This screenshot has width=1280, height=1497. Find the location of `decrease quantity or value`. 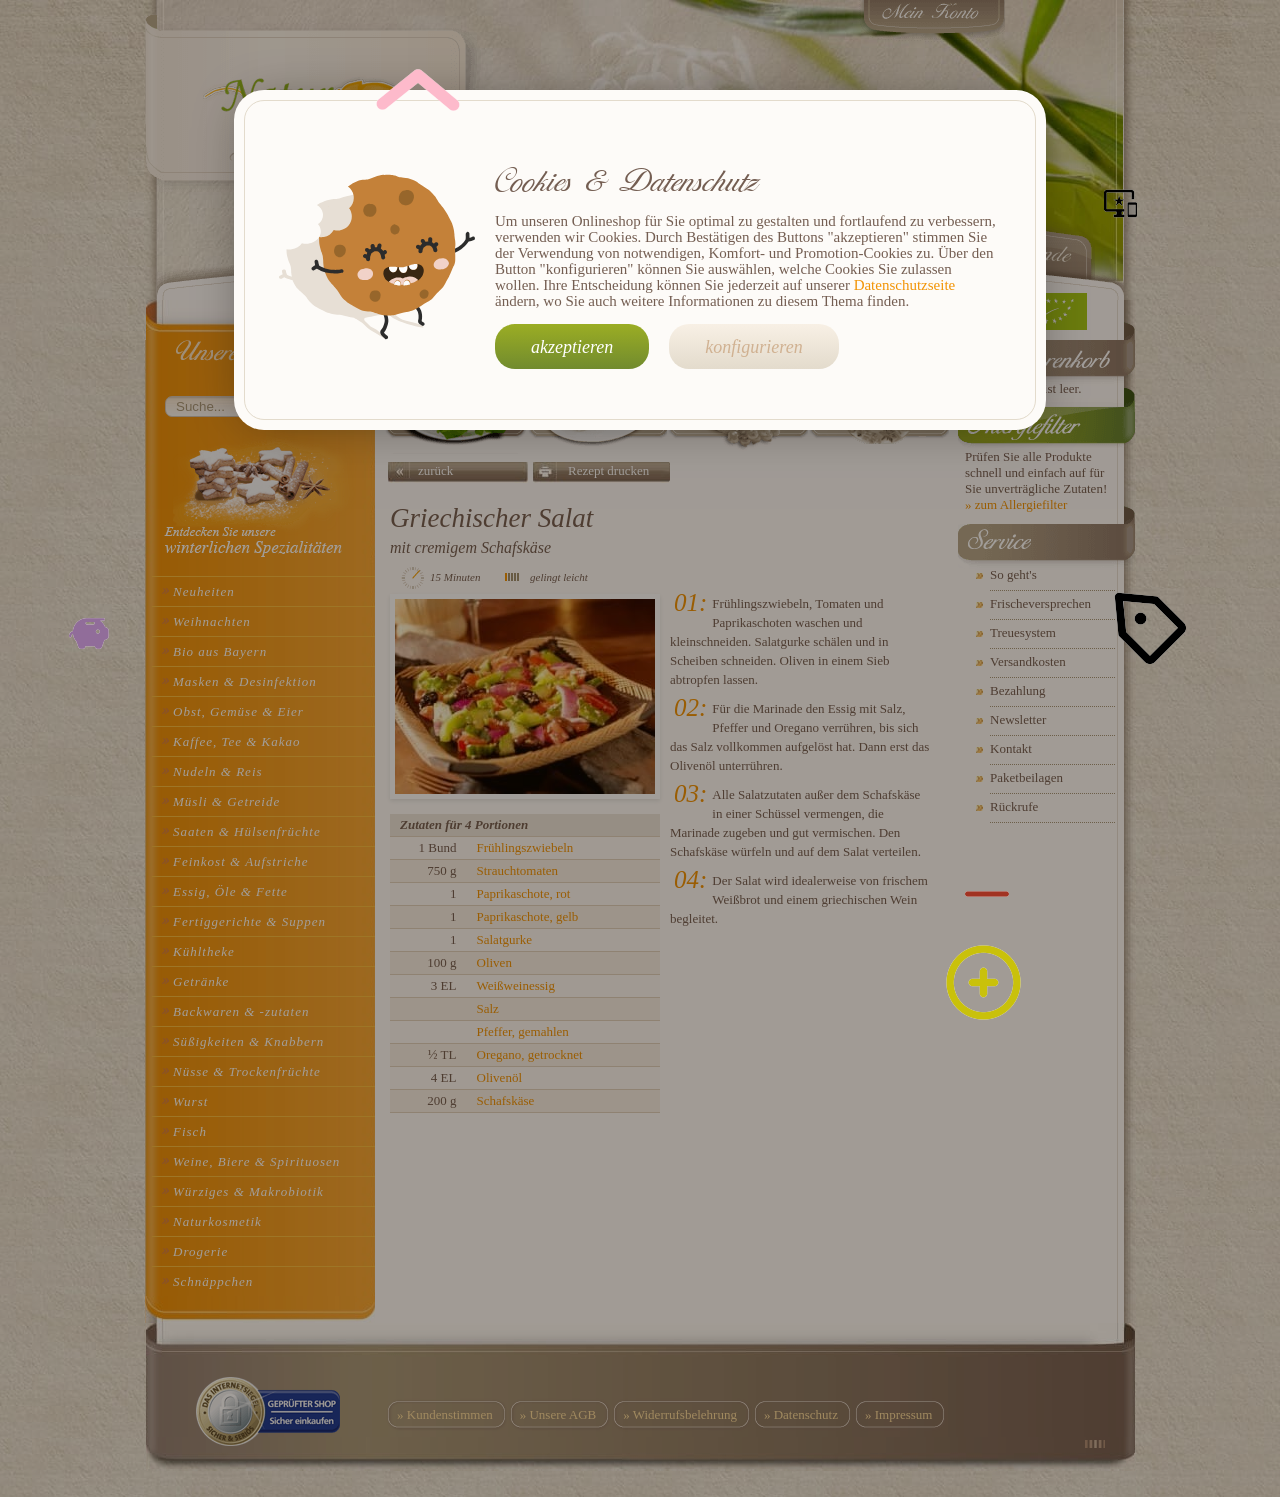

decrease quantity or value is located at coordinates (987, 894).